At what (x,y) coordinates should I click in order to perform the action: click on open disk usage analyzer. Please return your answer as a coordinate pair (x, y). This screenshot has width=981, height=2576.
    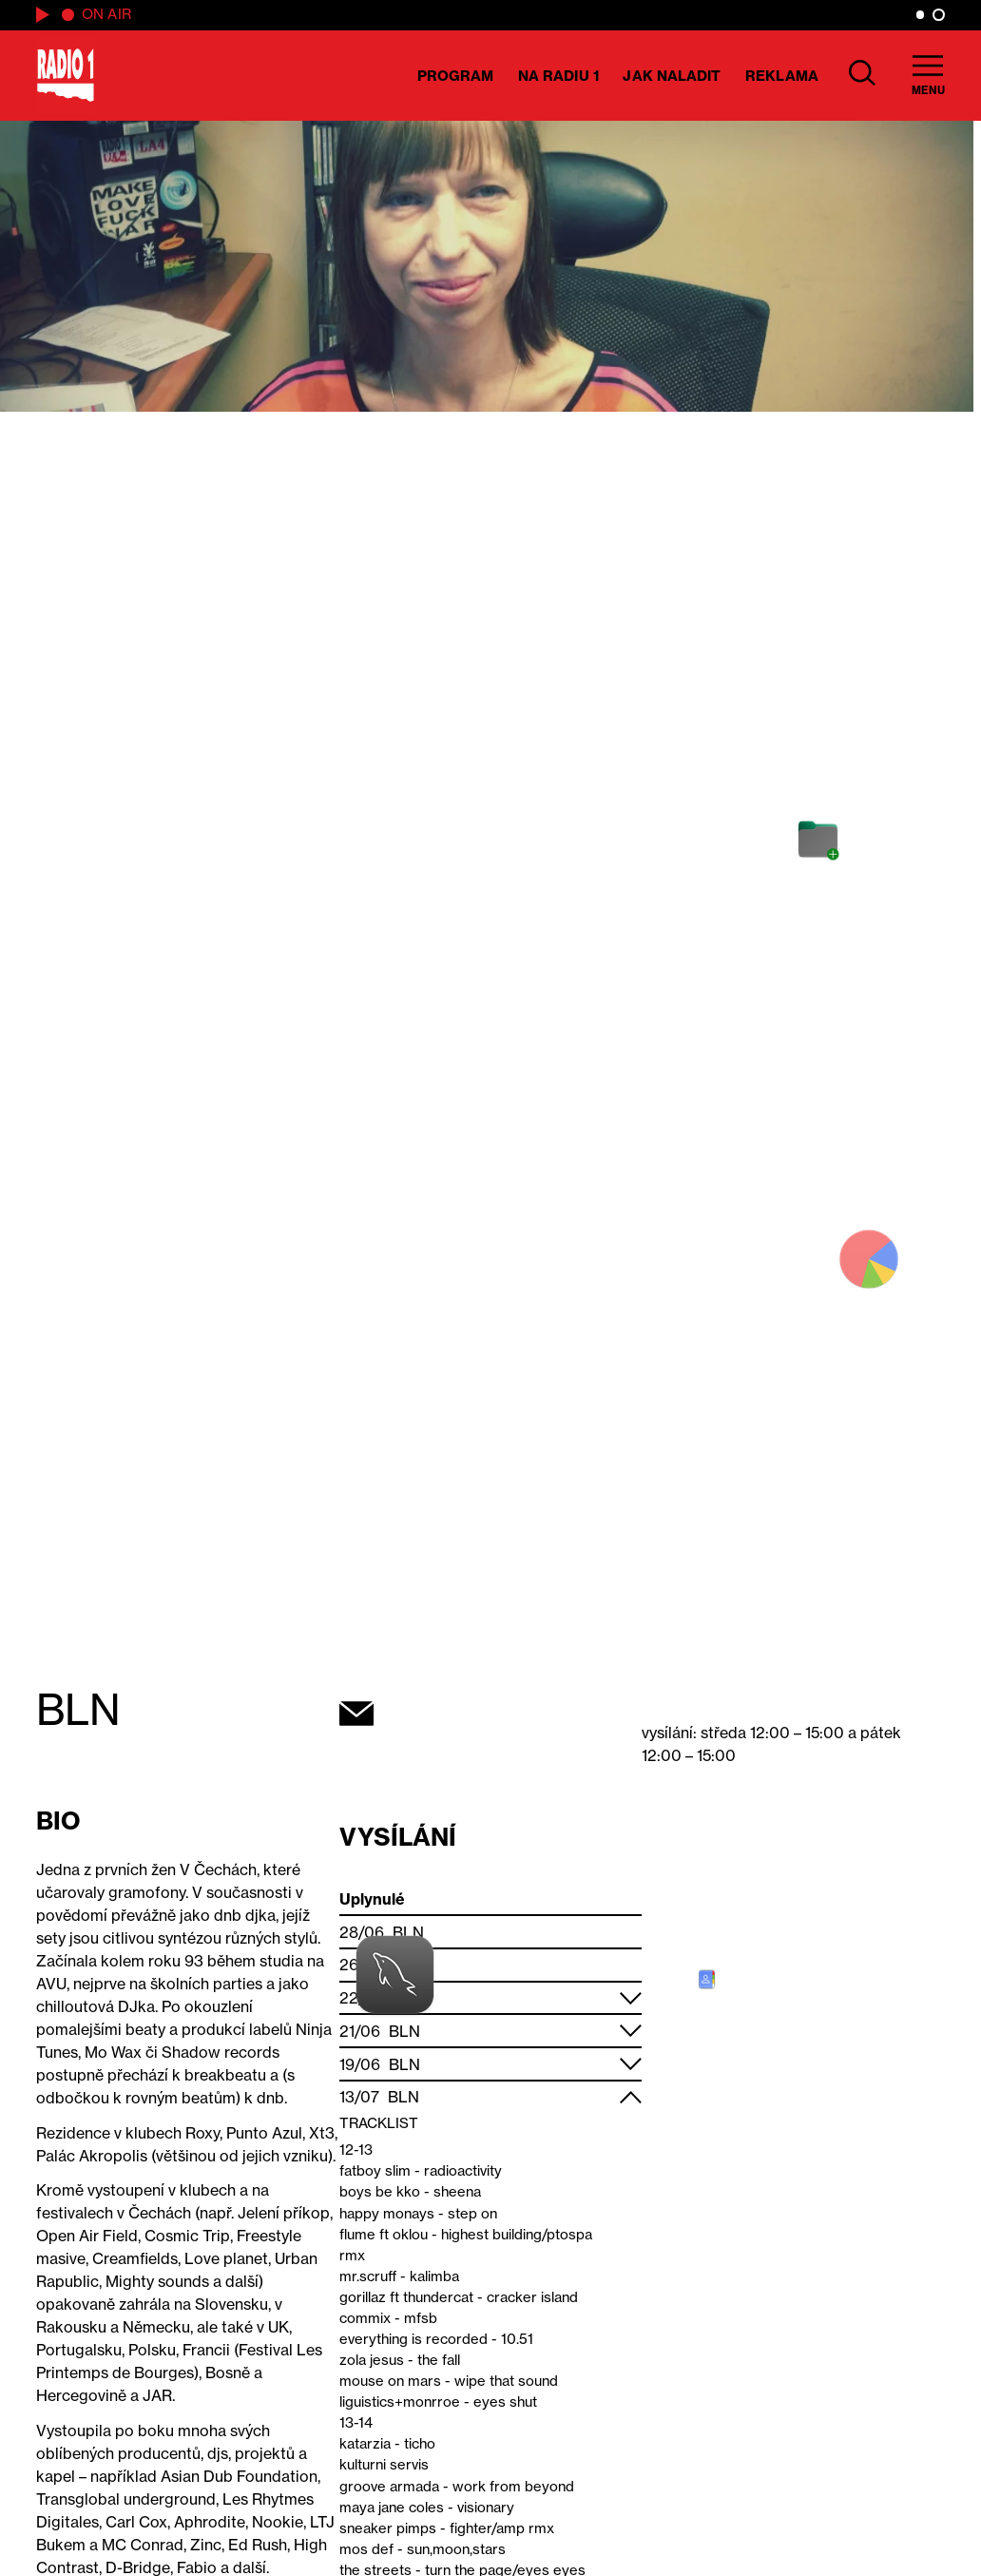
    Looking at the image, I should click on (869, 1259).